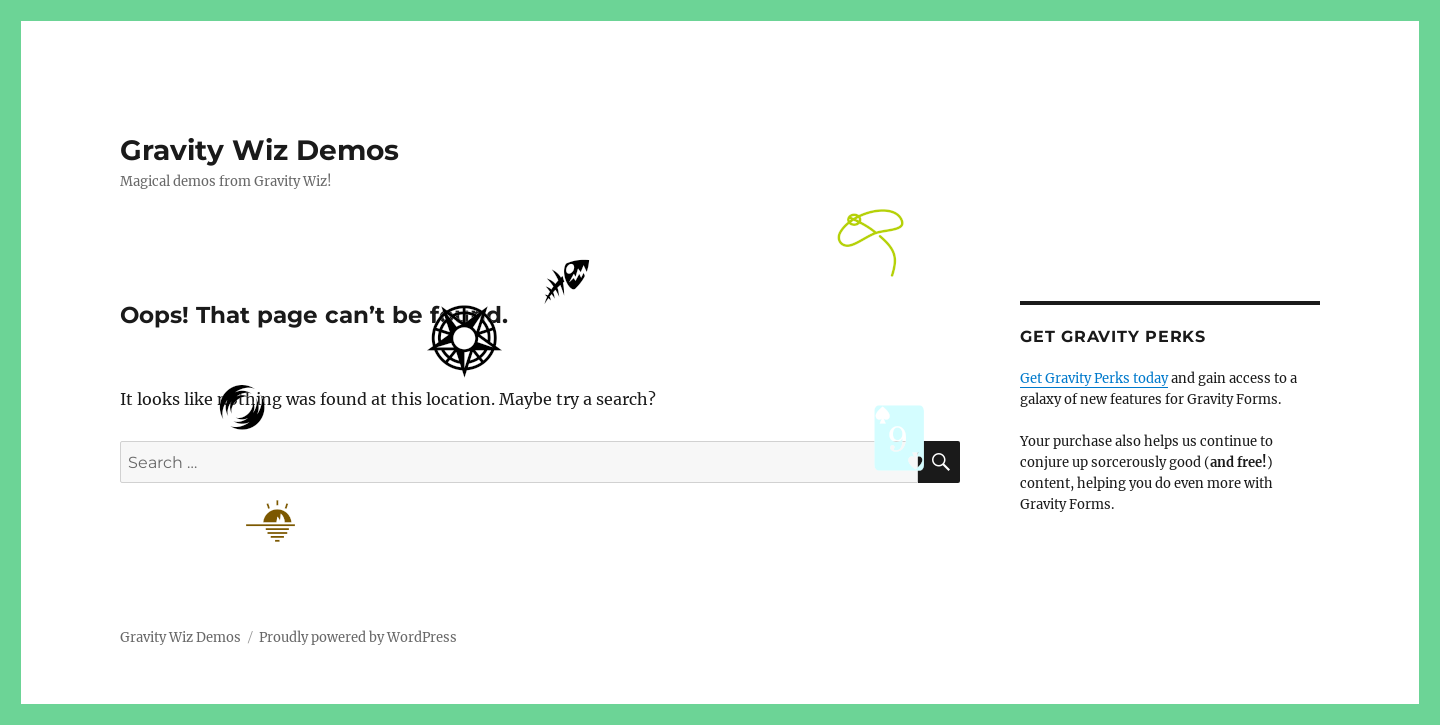 The height and width of the screenshot is (725, 1440). What do you see at coordinates (567, 282) in the screenshot?
I see `indicates a dead fish or deceased creature in game` at bounding box center [567, 282].